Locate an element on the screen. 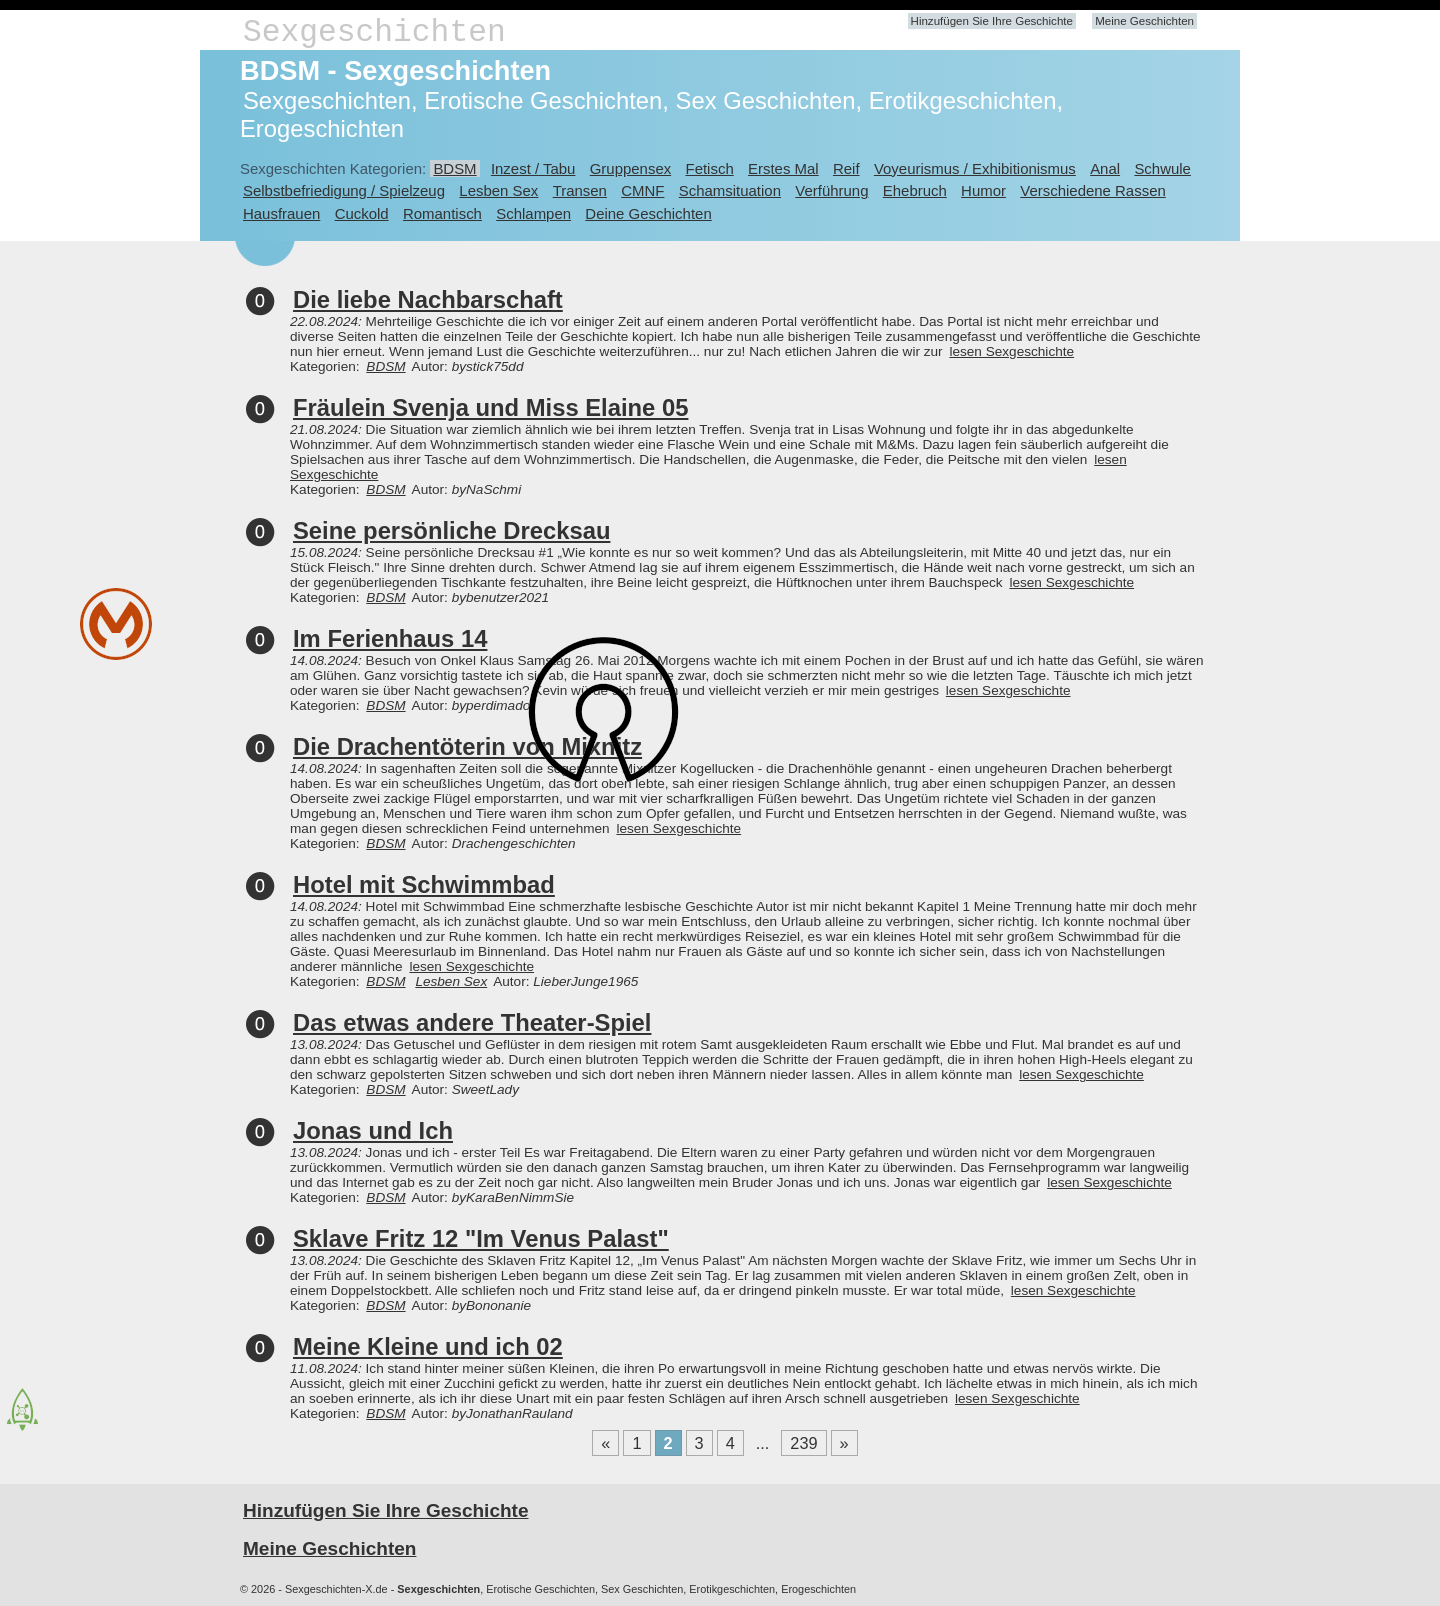 The image size is (1440, 1606). mulesoft logo is located at coordinates (116, 624).